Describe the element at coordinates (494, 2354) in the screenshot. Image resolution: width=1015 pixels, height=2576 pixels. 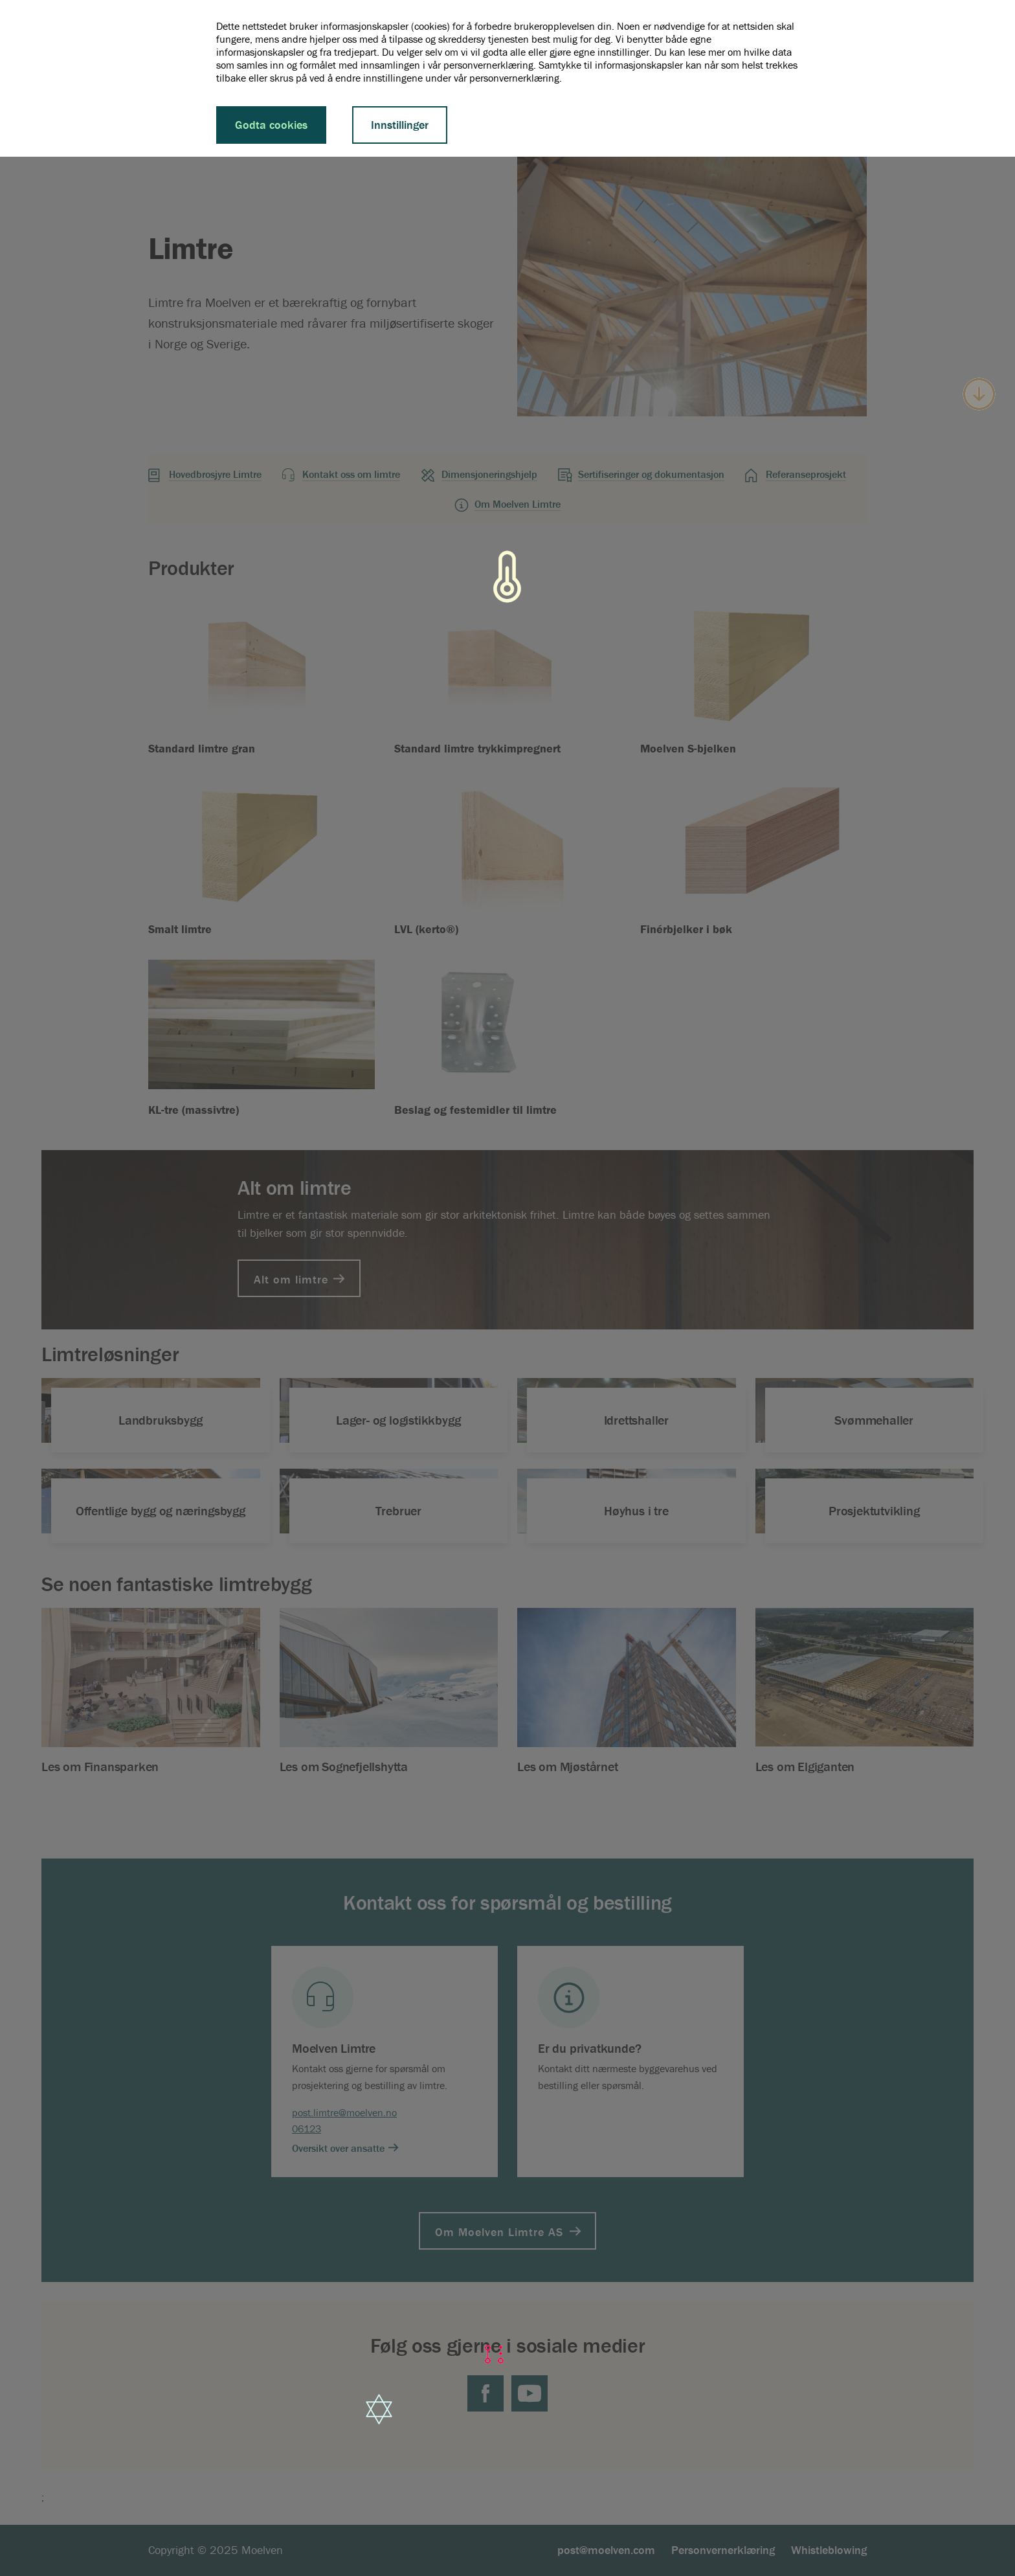
I see `create a draft pull request` at that location.